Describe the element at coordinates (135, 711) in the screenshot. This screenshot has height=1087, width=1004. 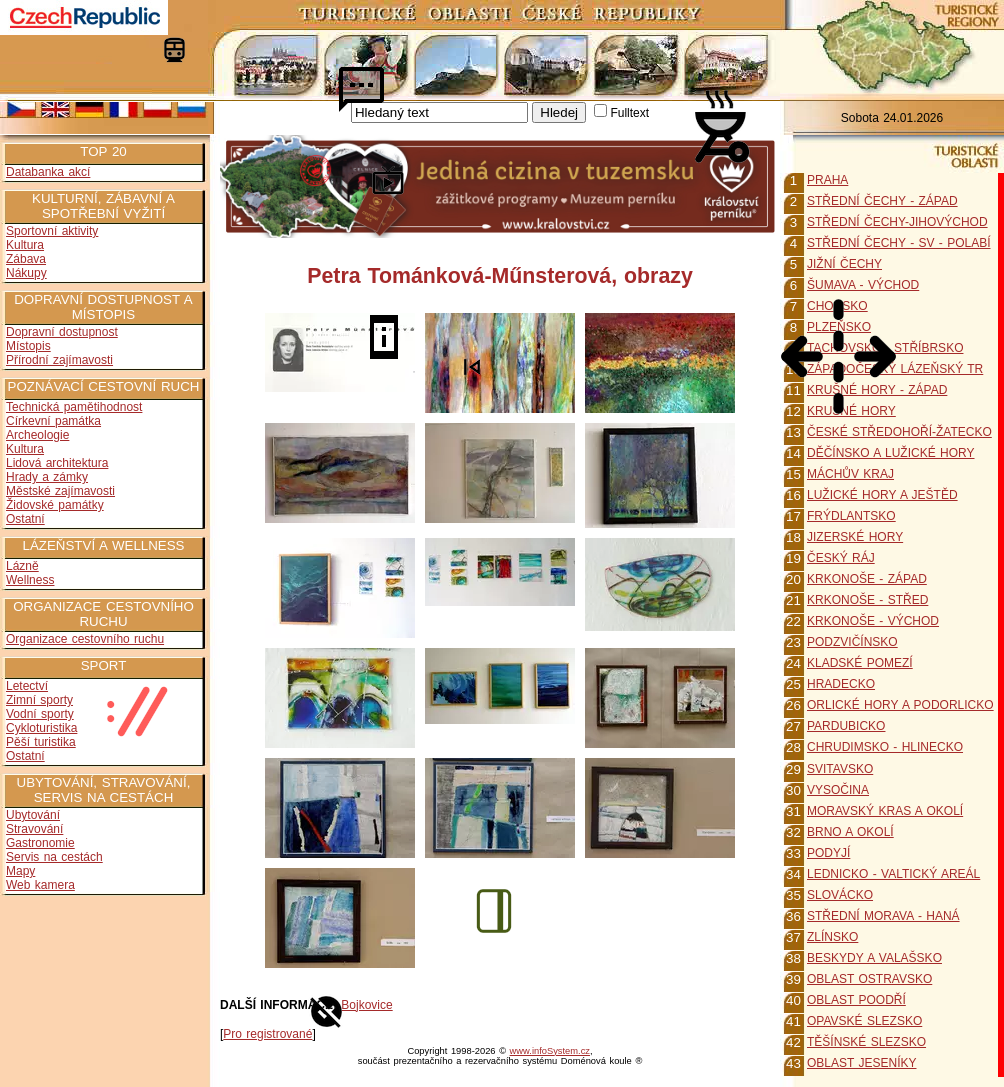
I see `view protocol or connection settings` at that location.